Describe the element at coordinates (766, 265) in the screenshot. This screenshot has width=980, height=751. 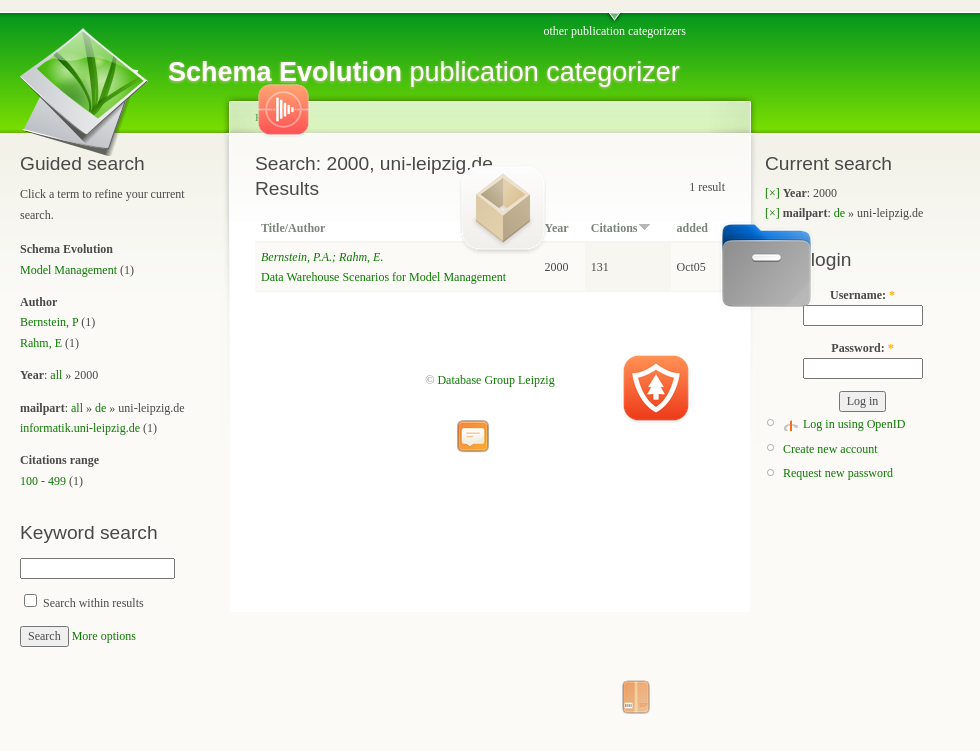
I see `open the nautilus file manager` at that location.